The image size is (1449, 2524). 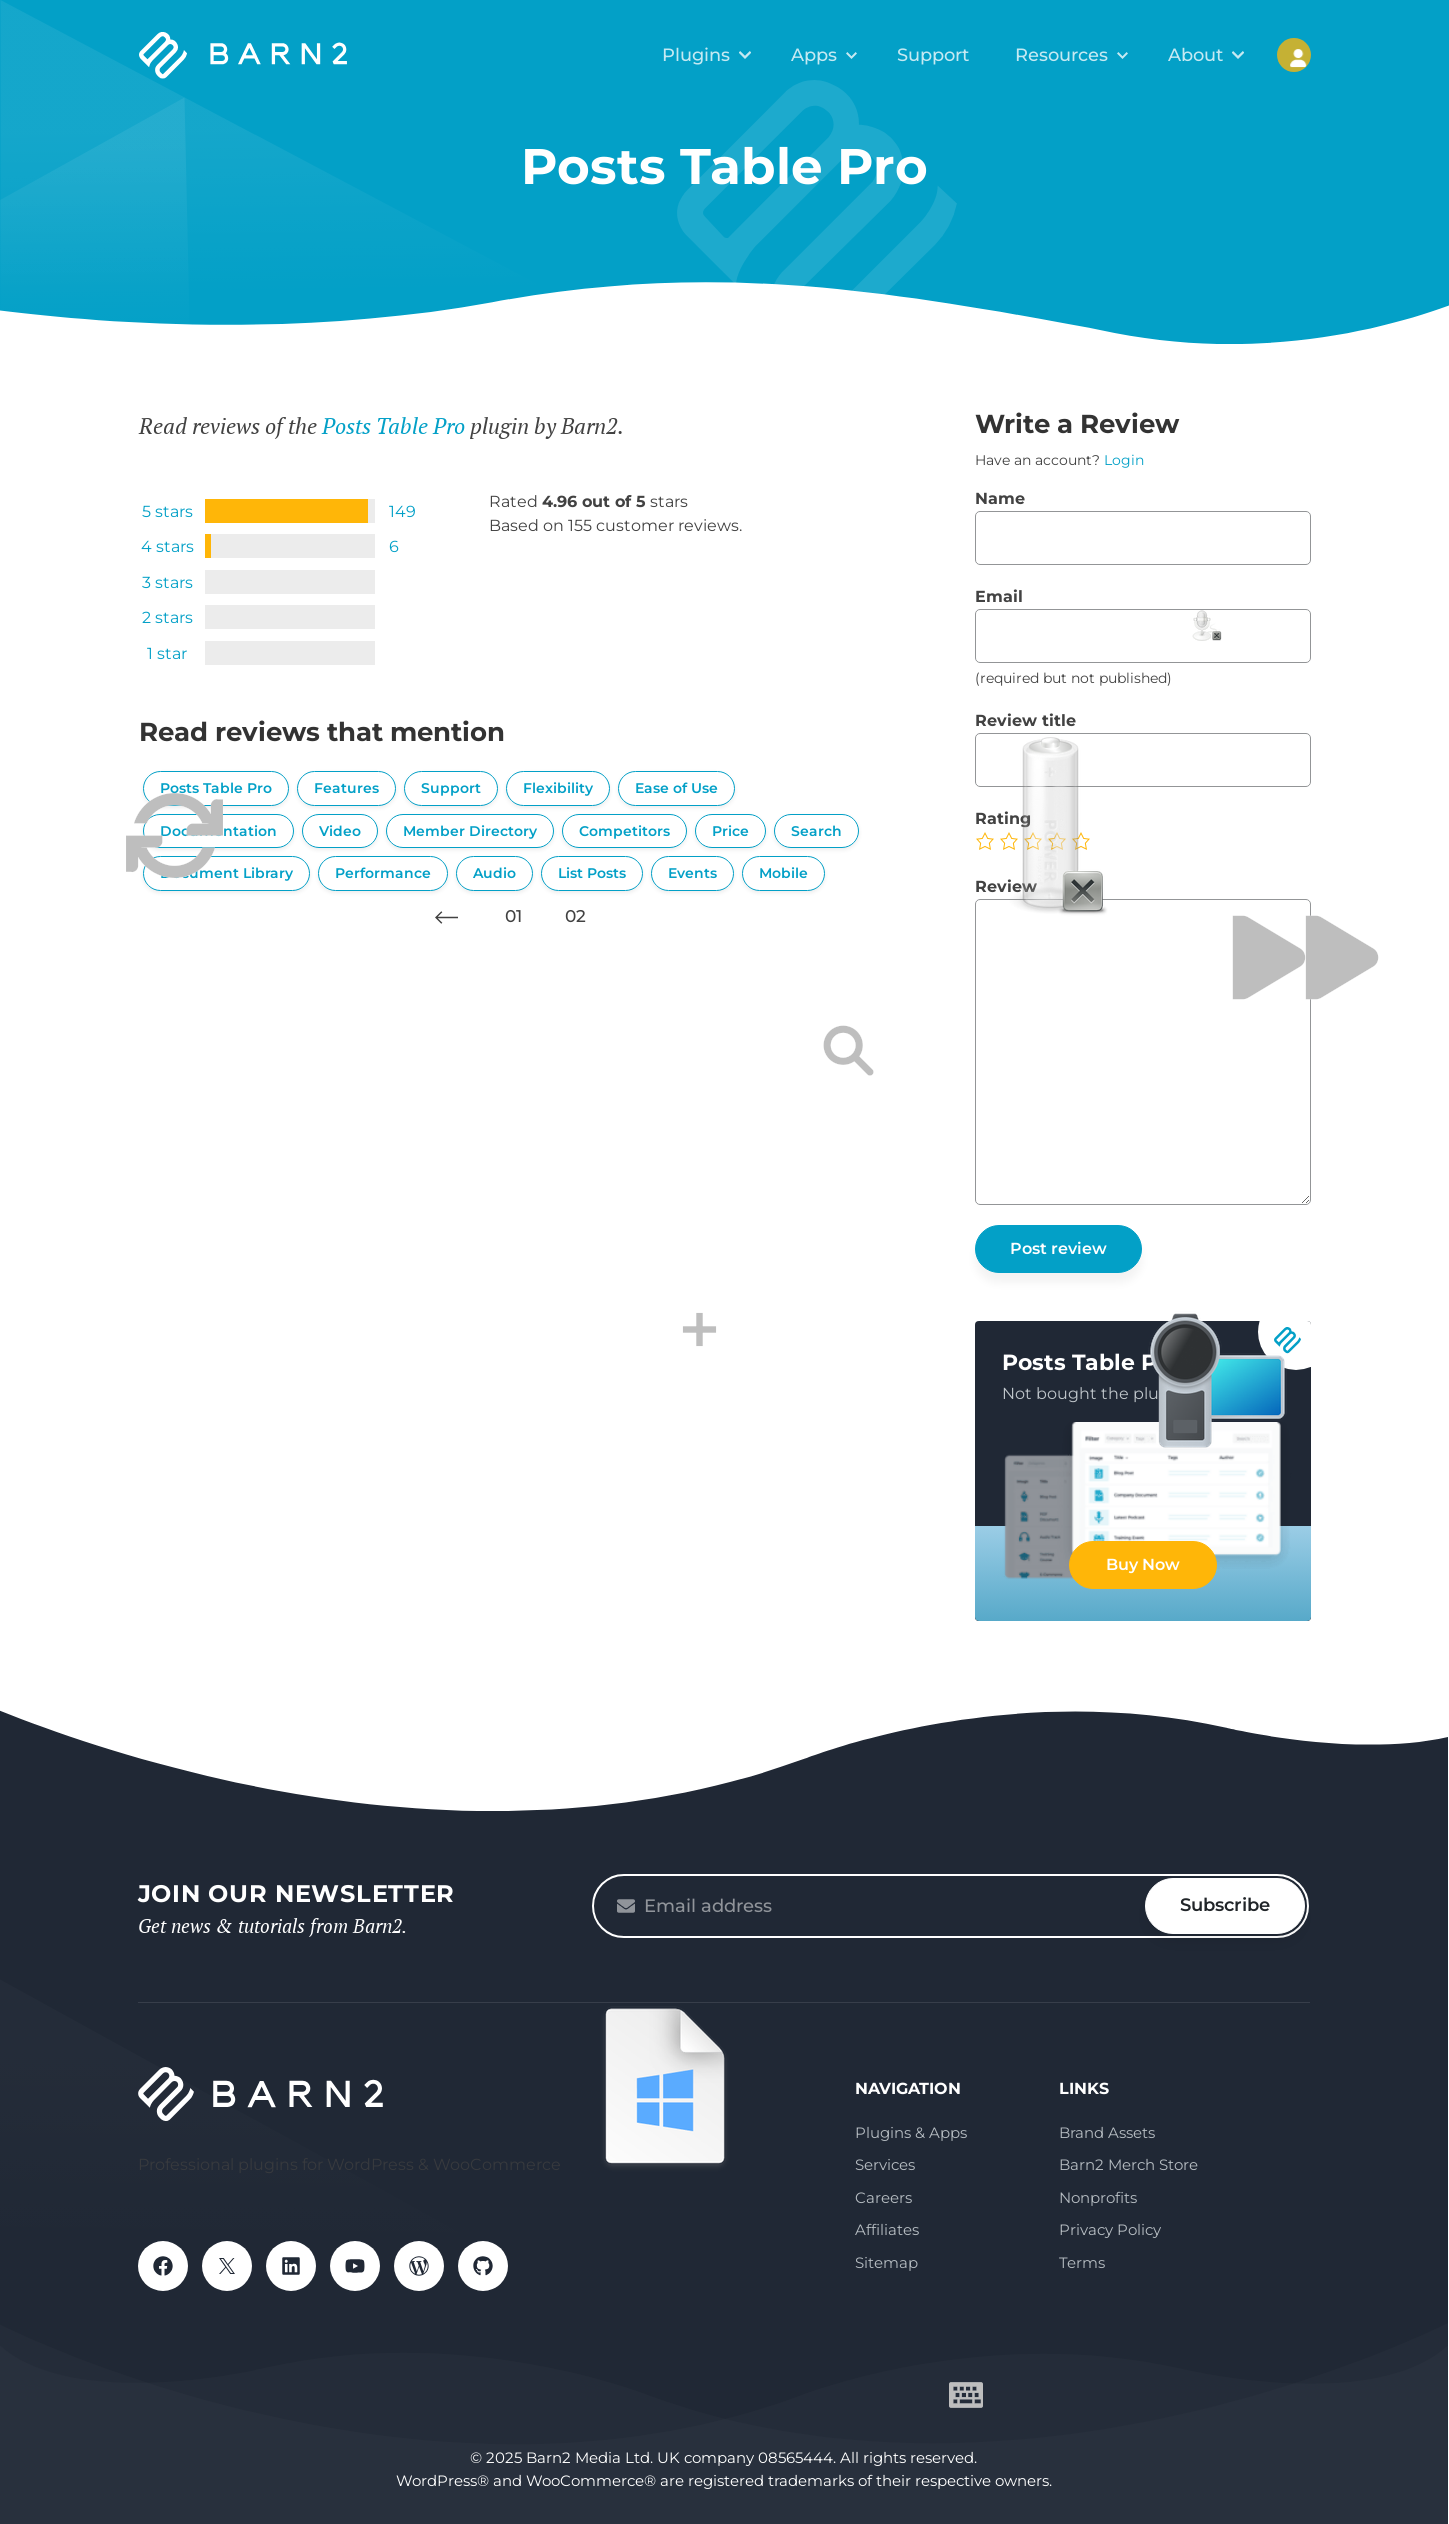 I want to click on switch to keyboard input, so click(x=966, y=2395).